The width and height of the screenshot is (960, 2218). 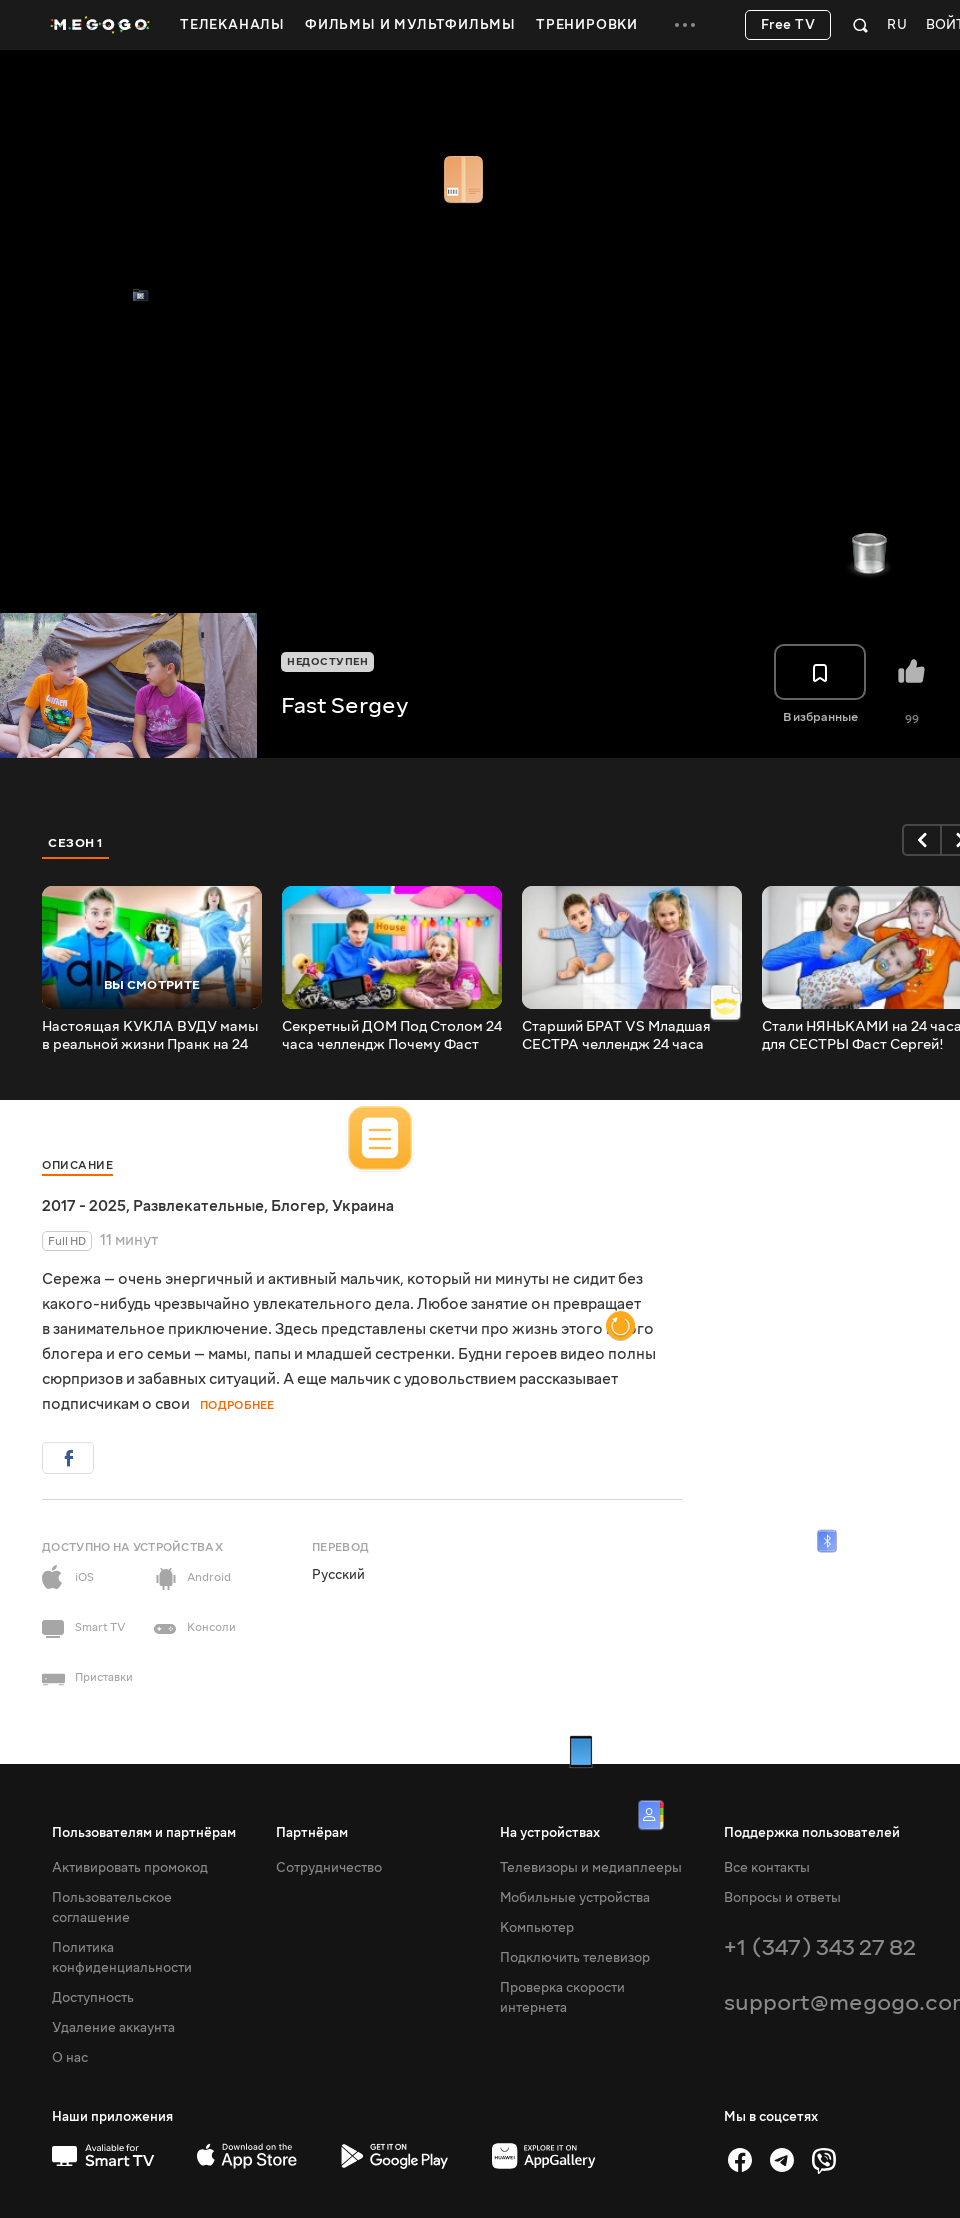 I want to click on open the contacts app, so click(x=651, y=1815).